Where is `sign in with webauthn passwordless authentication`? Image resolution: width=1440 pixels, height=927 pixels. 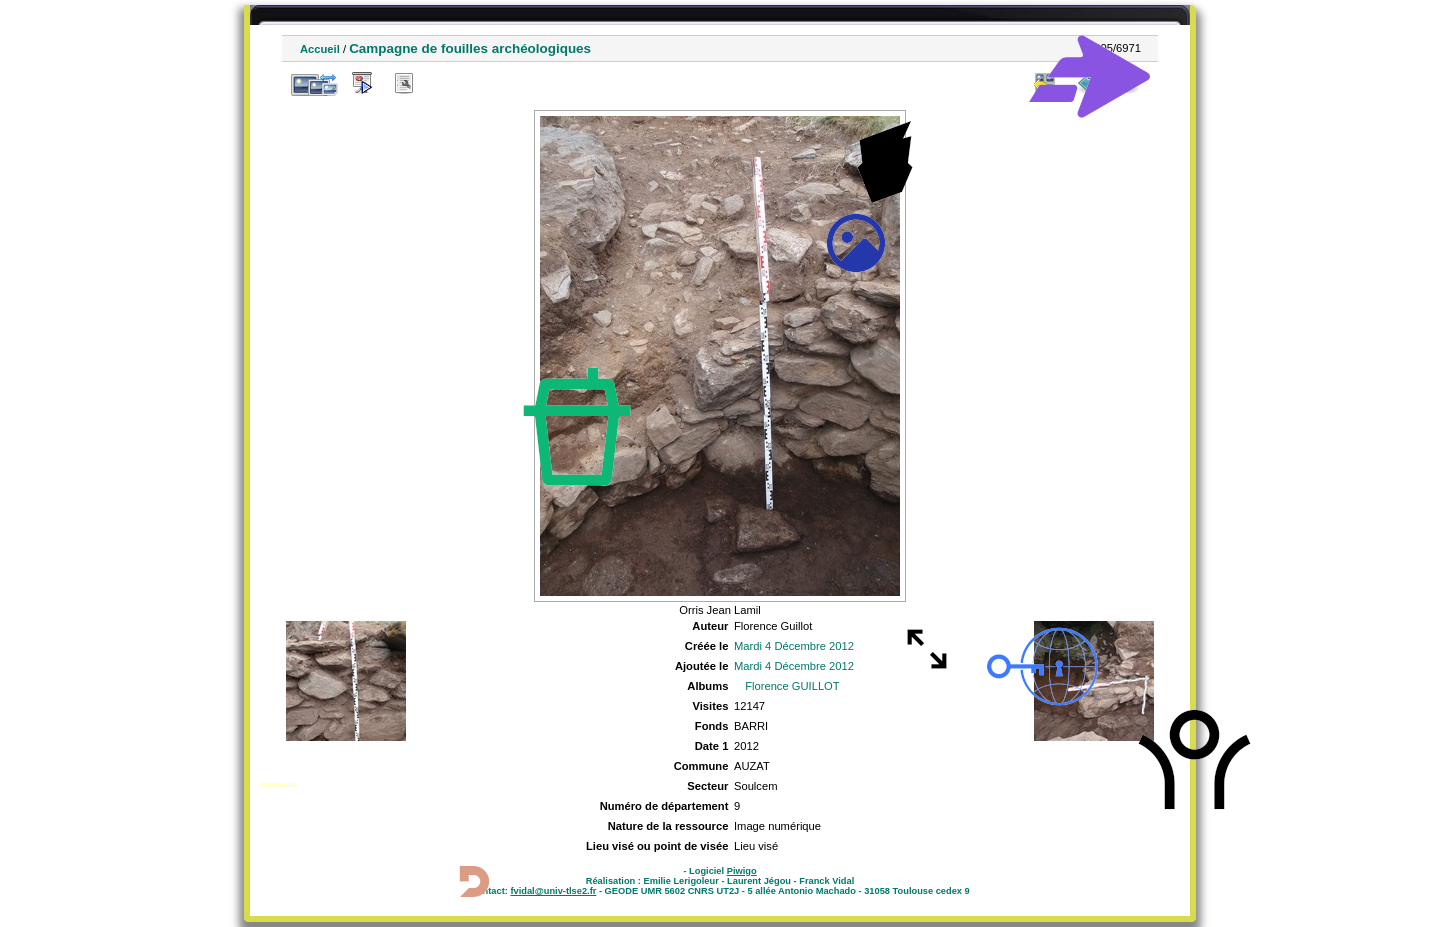 sign in with webauthn passwordless authentication is located at coordinates (1042, 666).